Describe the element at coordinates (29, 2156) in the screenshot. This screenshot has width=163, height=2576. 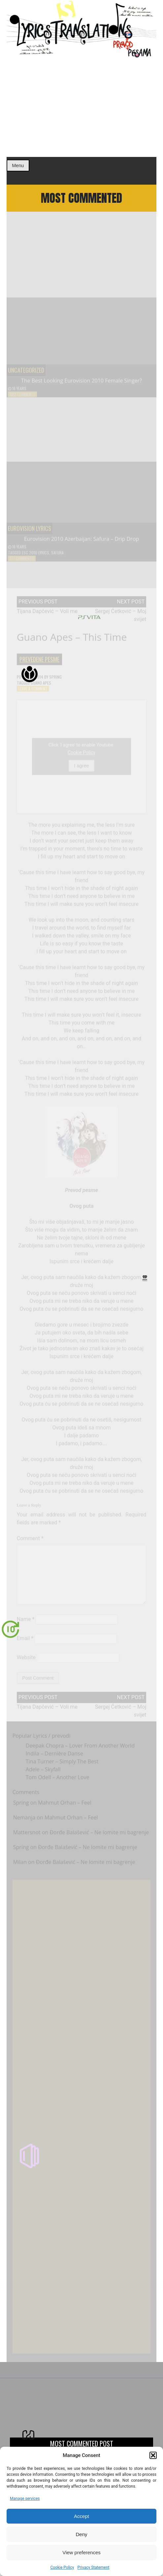
I see `open outline knowledge base app` at that location.